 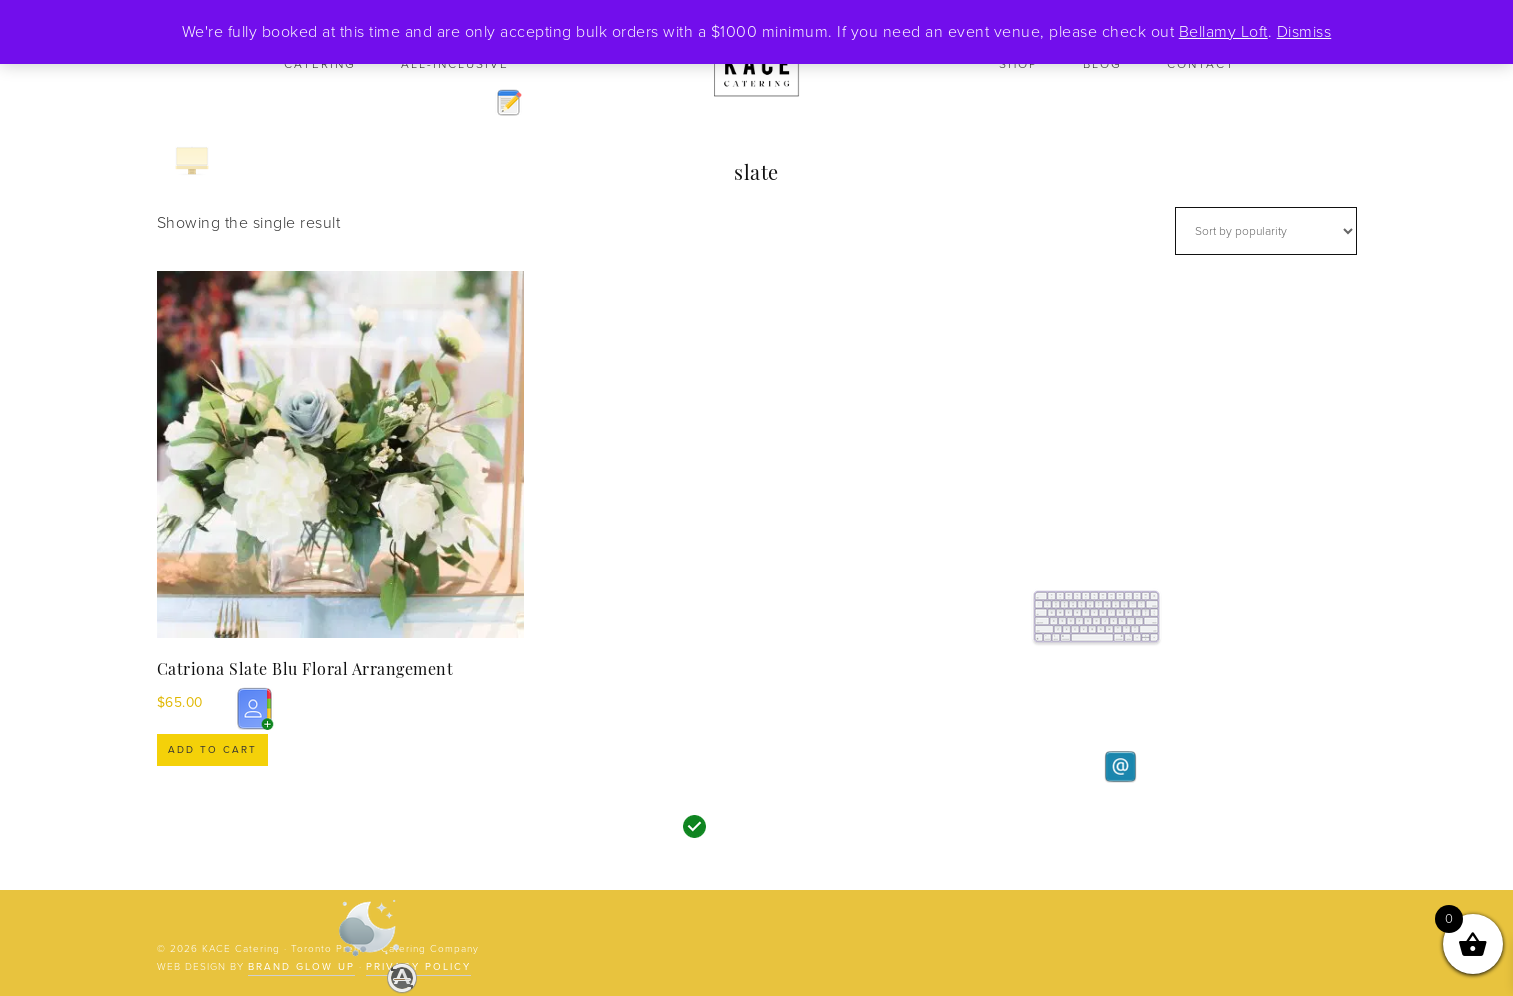 What do you see at coordinates (508, 102) in the screenshot?
I see `open the text editor application` at bounding box center [508, 102].